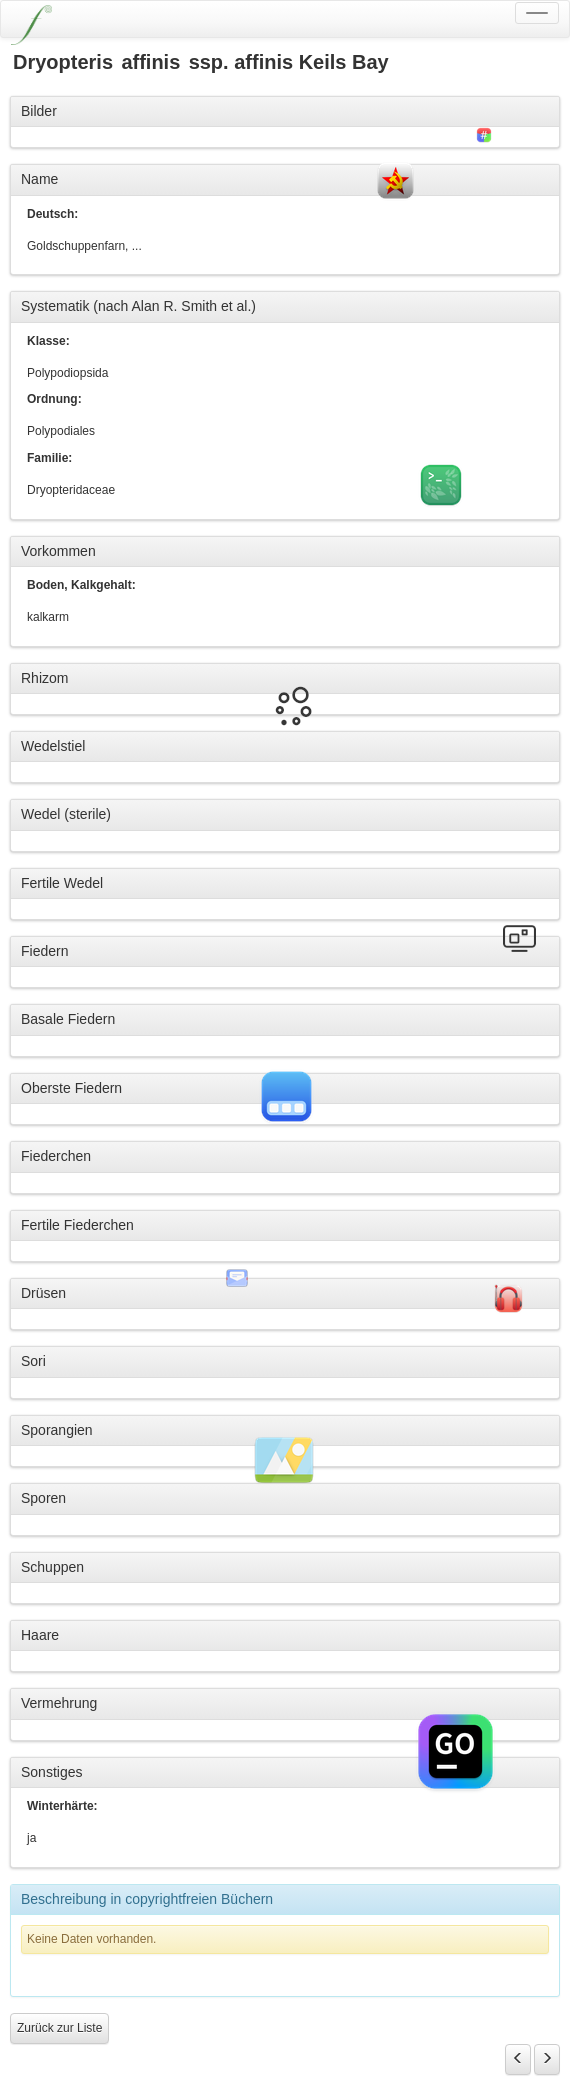 The width and height of the screenshot is (570, 2097). What do you see at coordinates (295, 706) in the screenshot?
I see `open gnome pie application launcher` at bounding box center [295, 706].